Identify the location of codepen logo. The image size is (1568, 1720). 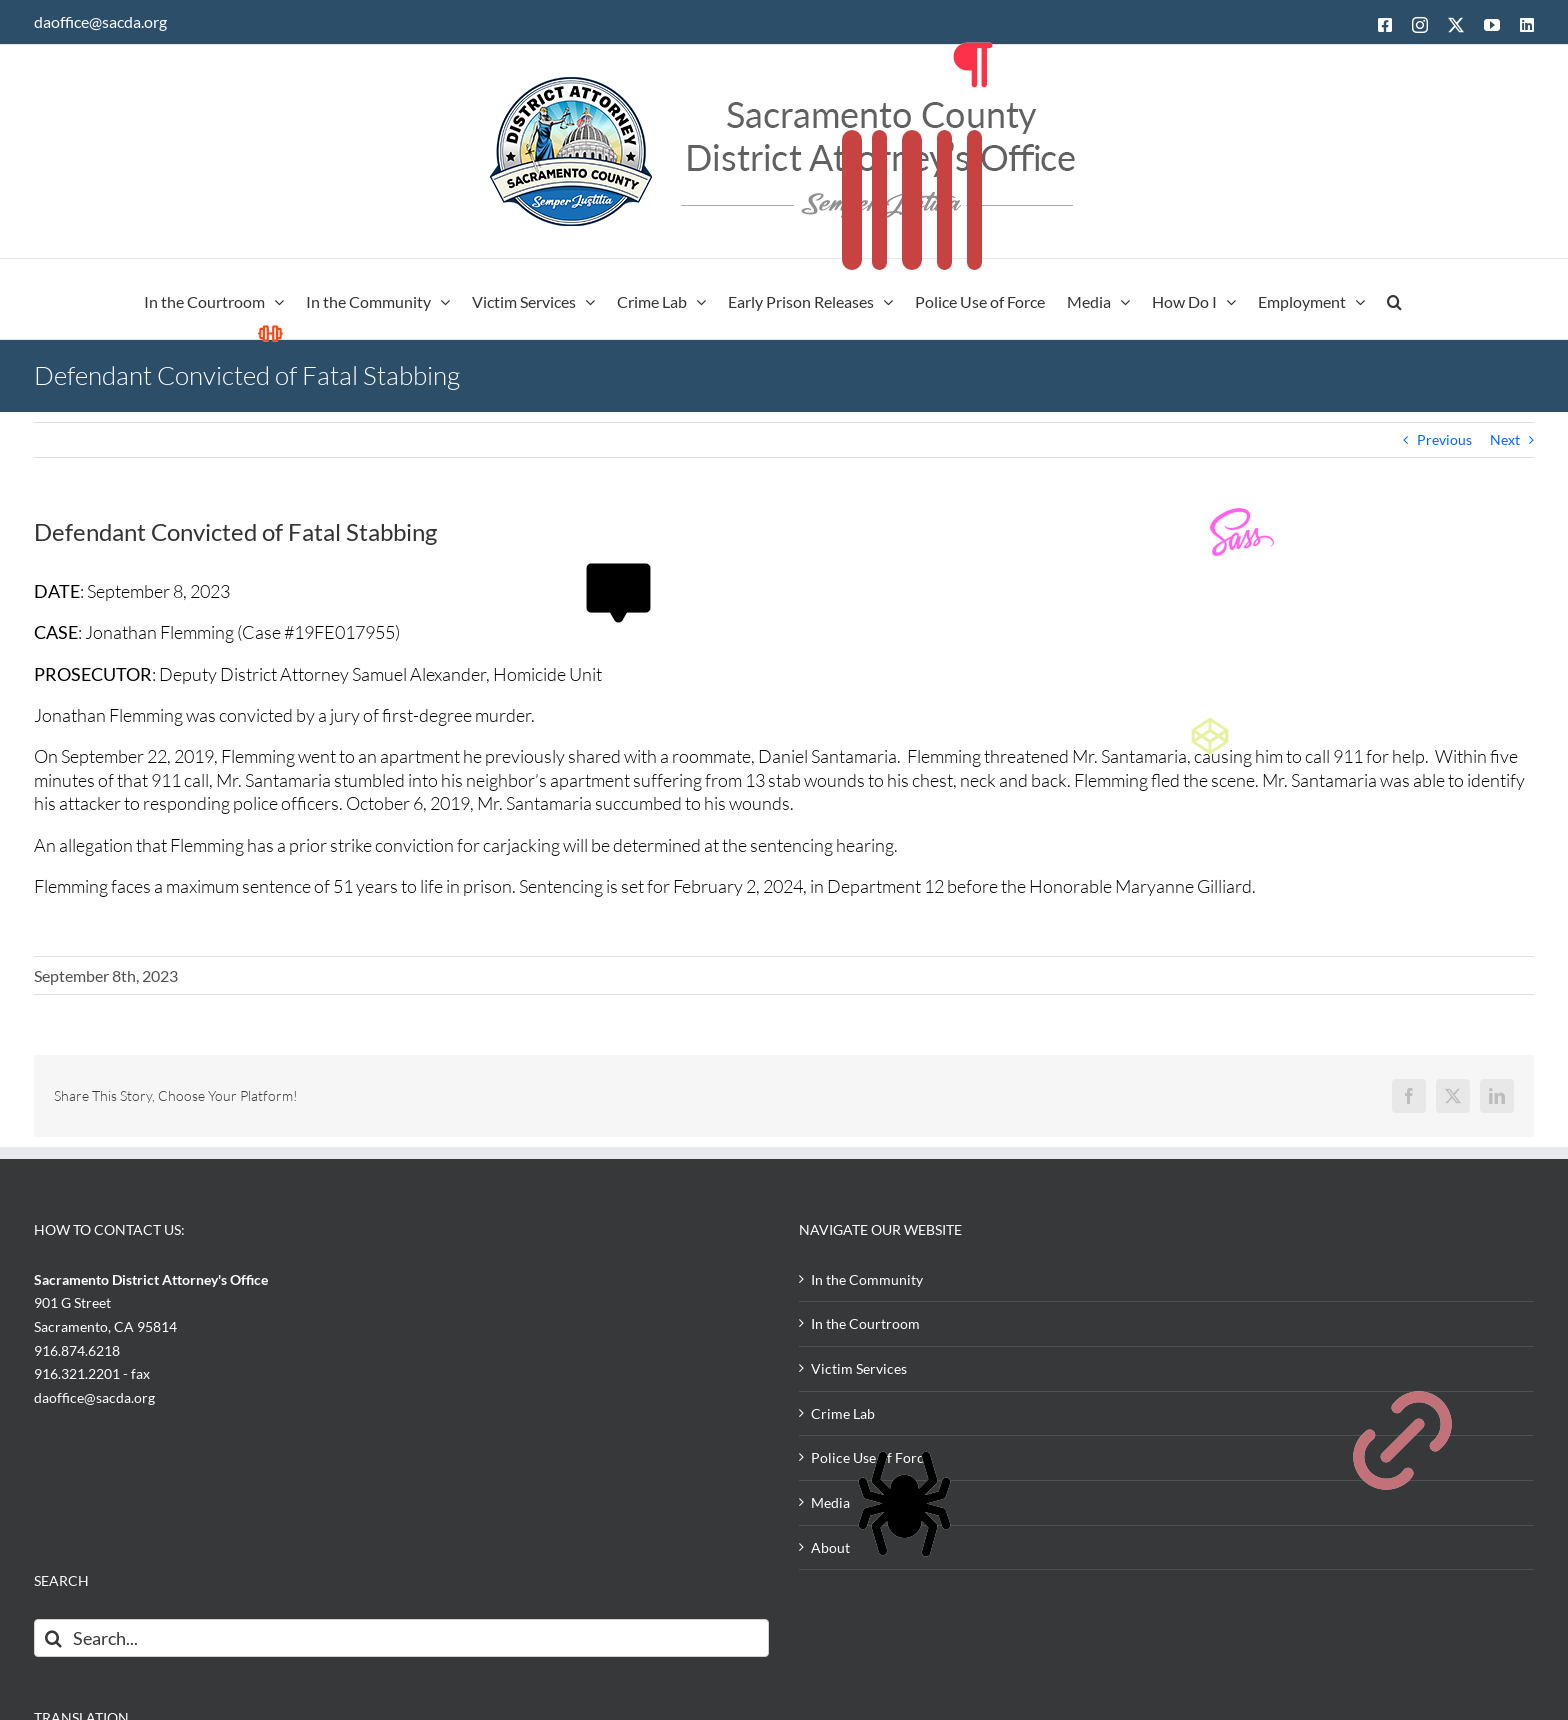
(1210, 736).